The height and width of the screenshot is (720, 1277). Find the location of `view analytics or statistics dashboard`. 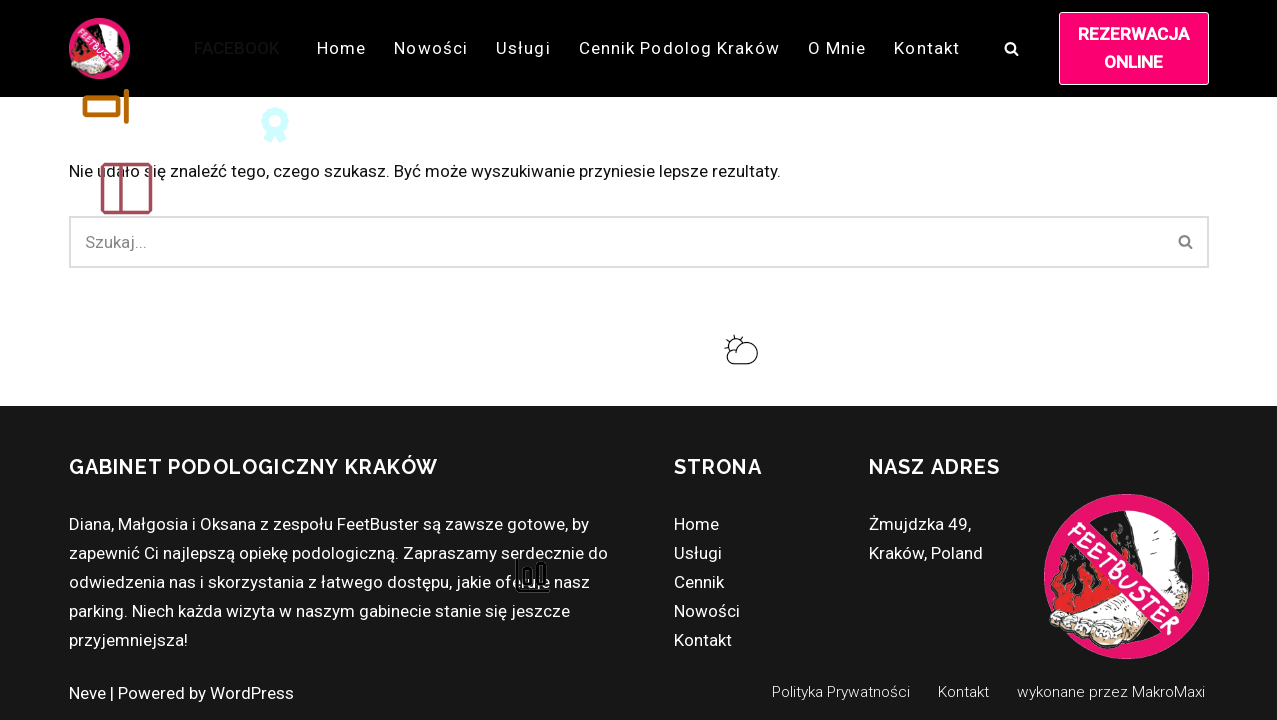

view analytics or statistics dashboard is located at coordinates (532, 575).